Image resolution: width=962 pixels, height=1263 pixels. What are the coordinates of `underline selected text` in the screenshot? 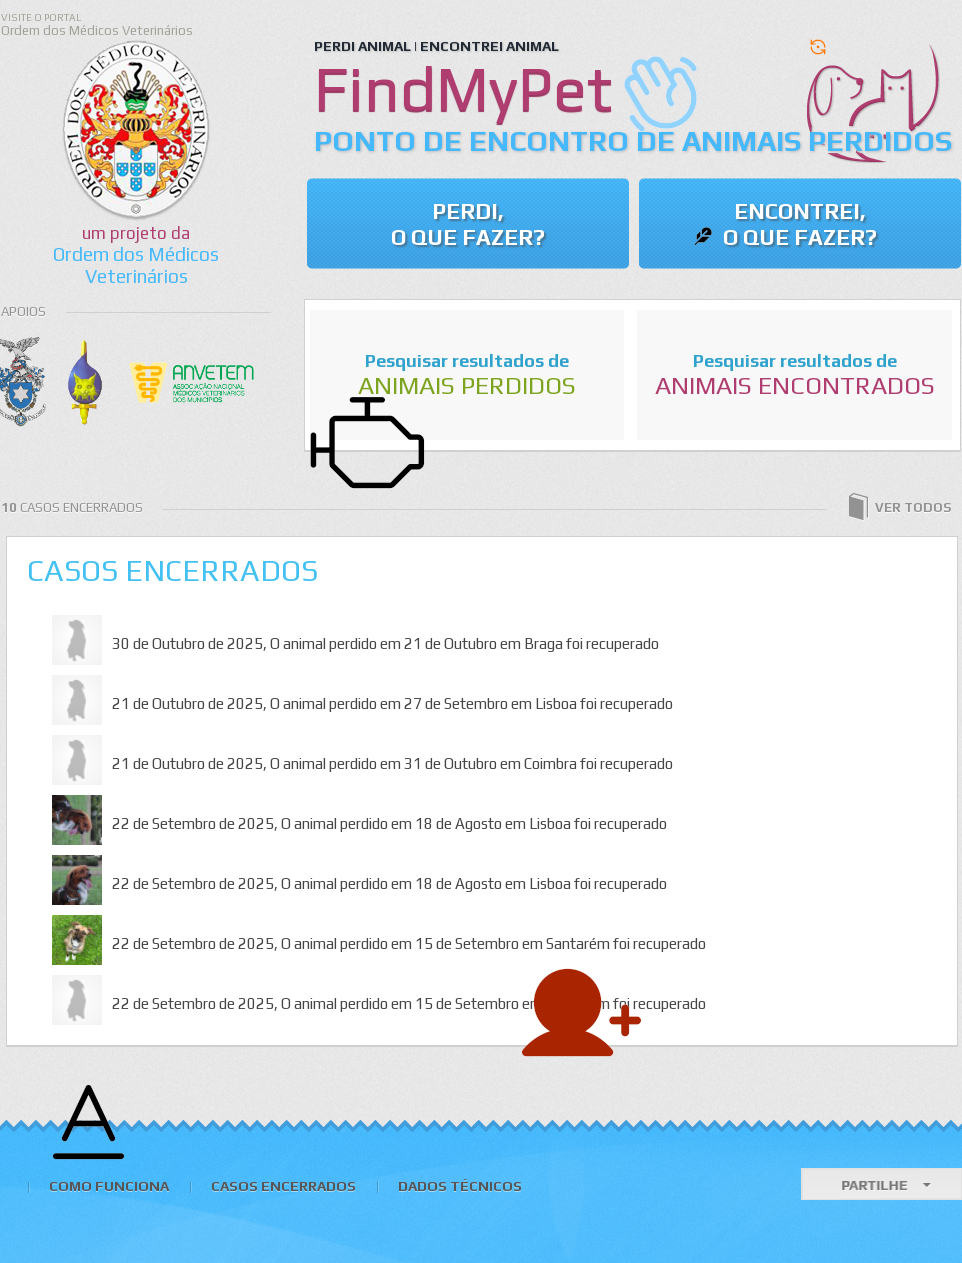 It's located at (88, 1123).